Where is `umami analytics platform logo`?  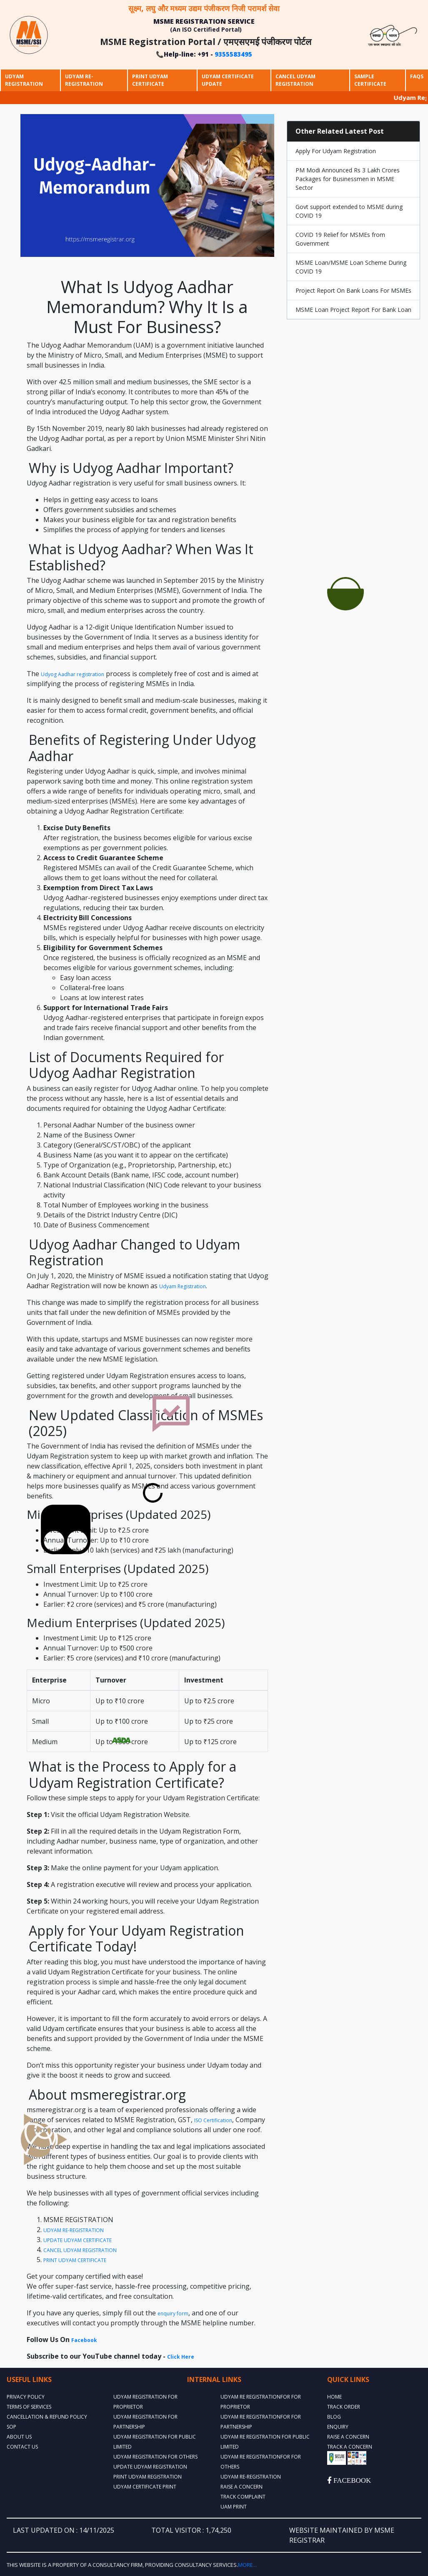
umami analytics platform logo is located at coordinates (345, 594).